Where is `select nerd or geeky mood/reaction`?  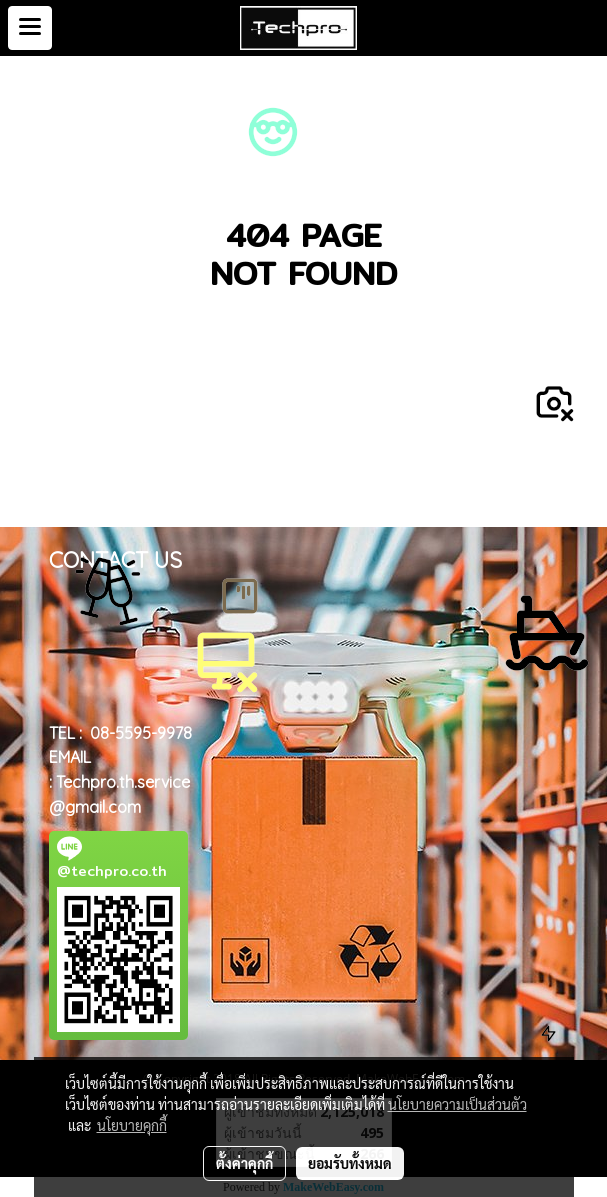 select nerd or geeky mood/reaction is located at coordinates (273, 132).